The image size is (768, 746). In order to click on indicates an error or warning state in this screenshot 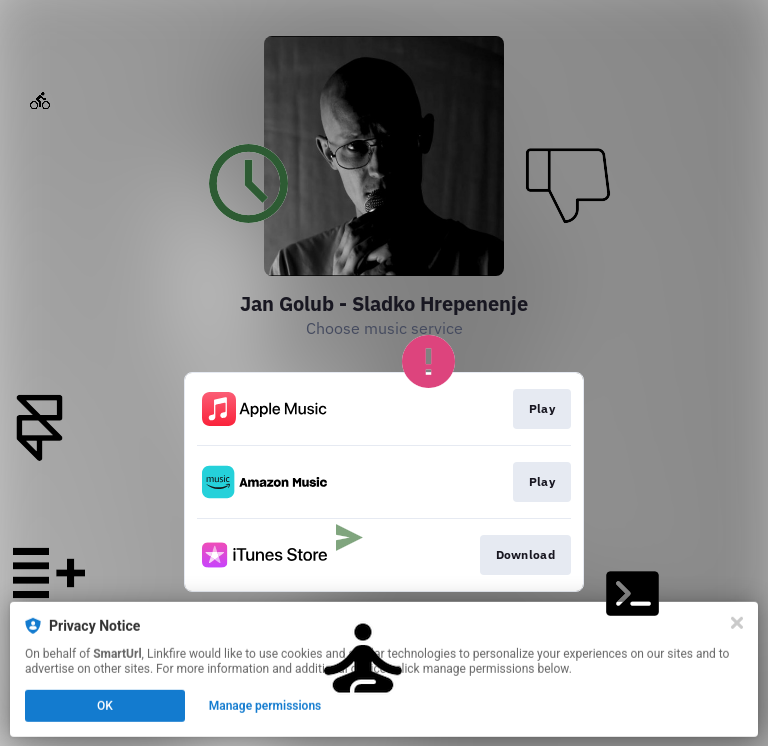, I will do `click(428, 361)`.